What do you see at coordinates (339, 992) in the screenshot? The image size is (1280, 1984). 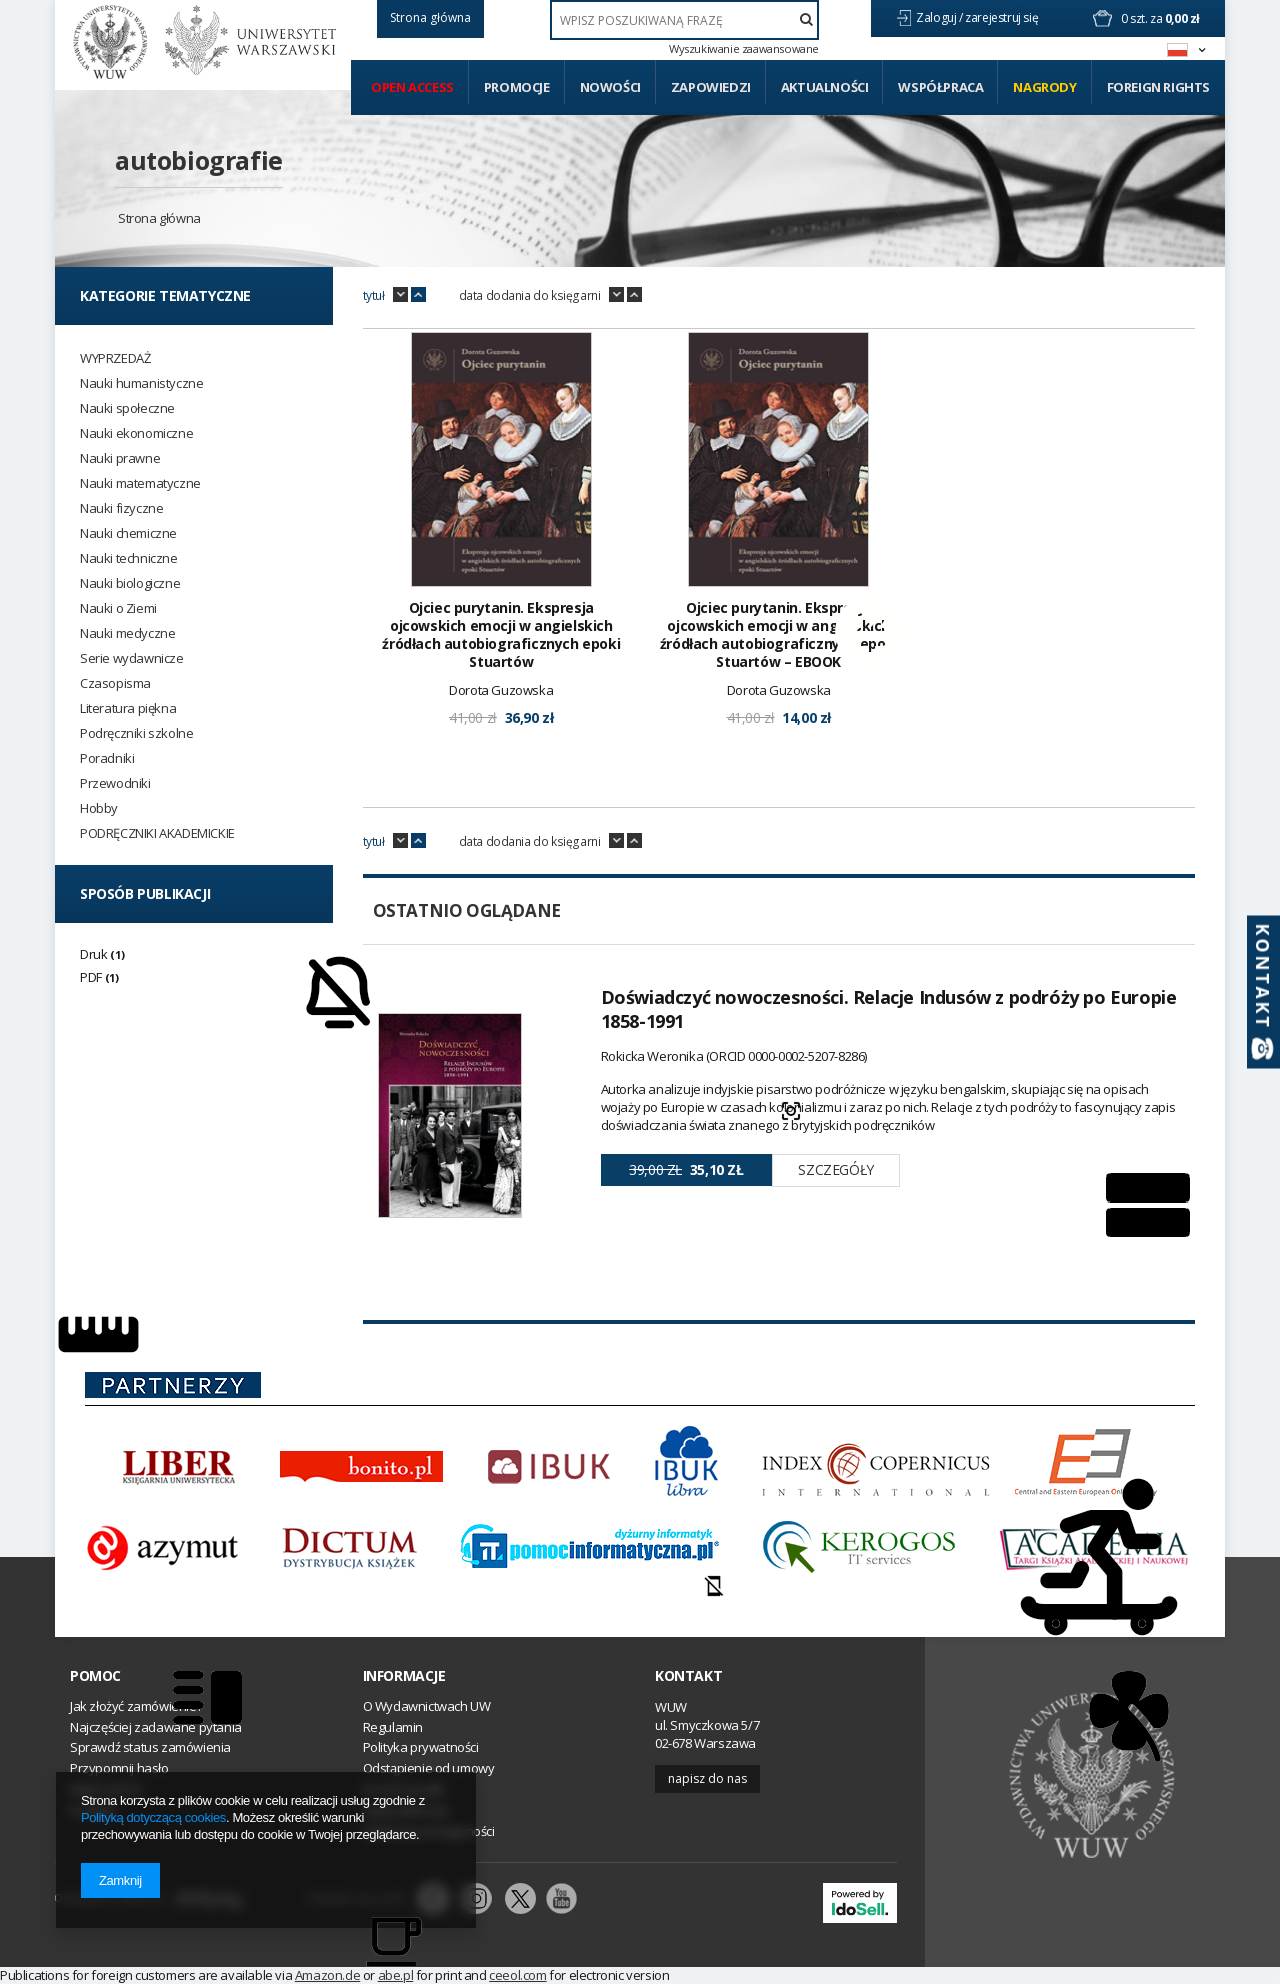 I see `mute notifications` at bounding box center [339, 992].